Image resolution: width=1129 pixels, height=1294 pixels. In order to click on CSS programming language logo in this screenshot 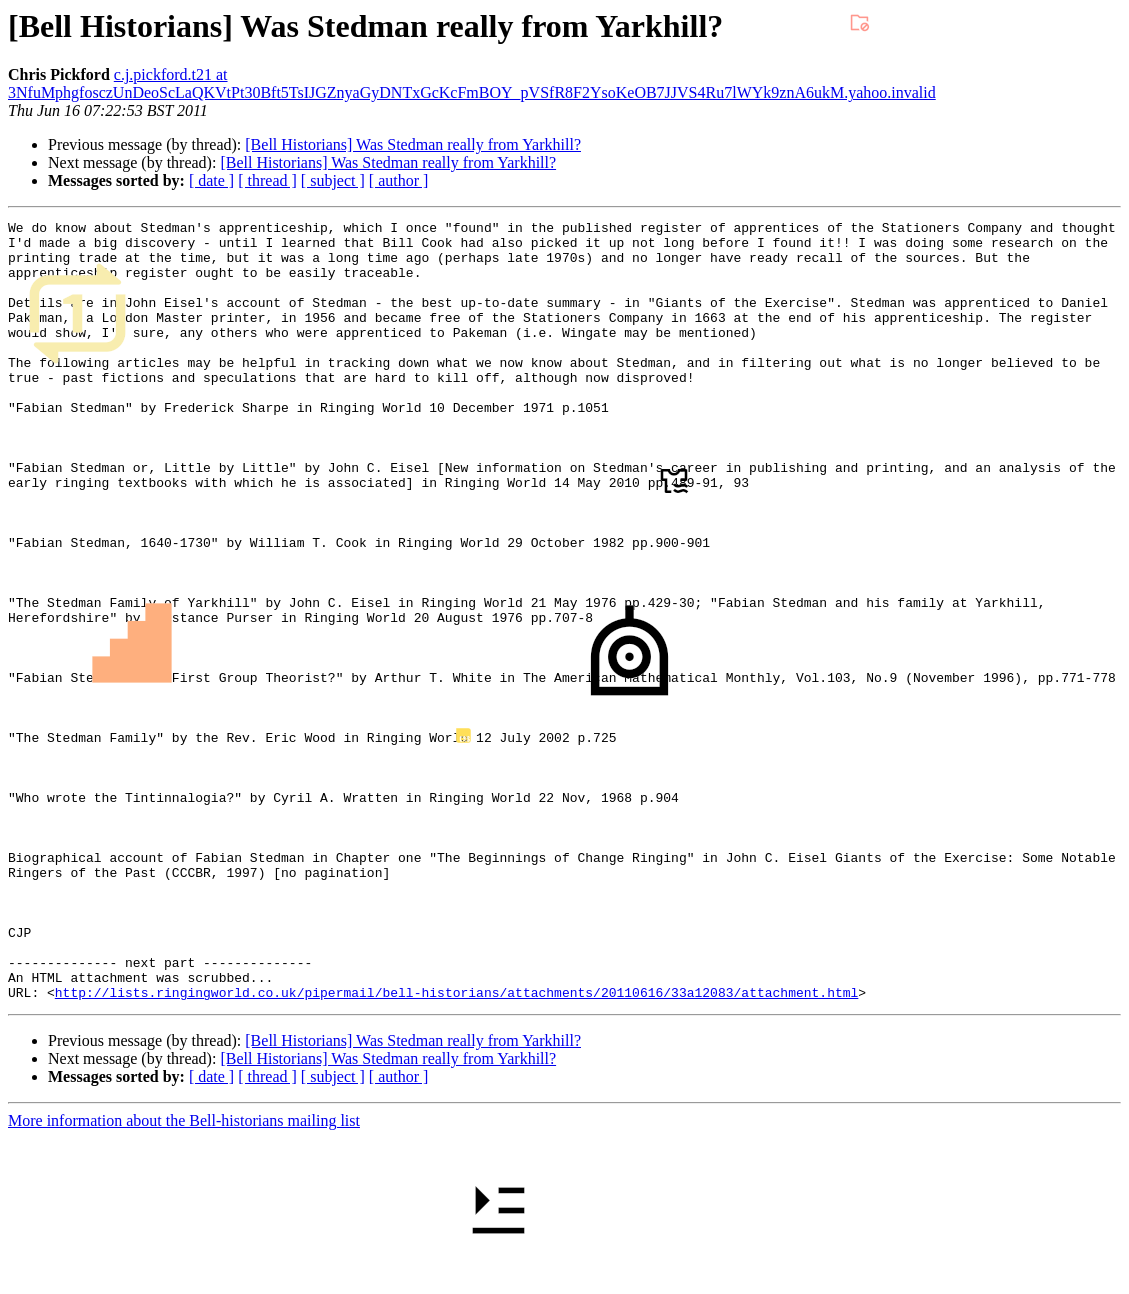, I will do `click(463, 735)`.